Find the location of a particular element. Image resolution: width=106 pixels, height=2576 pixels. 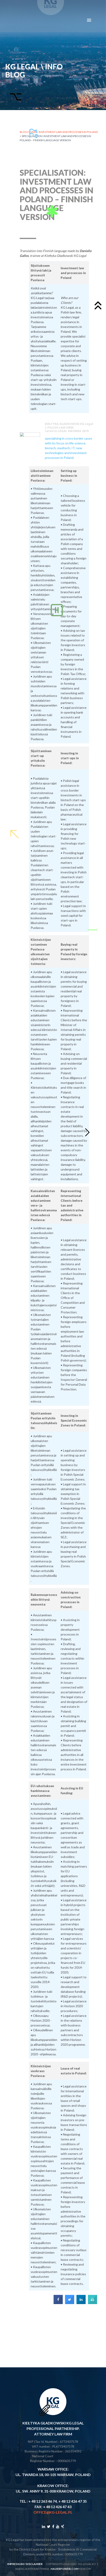

mark or flag a location on the map is located at coordinates (33, 133).